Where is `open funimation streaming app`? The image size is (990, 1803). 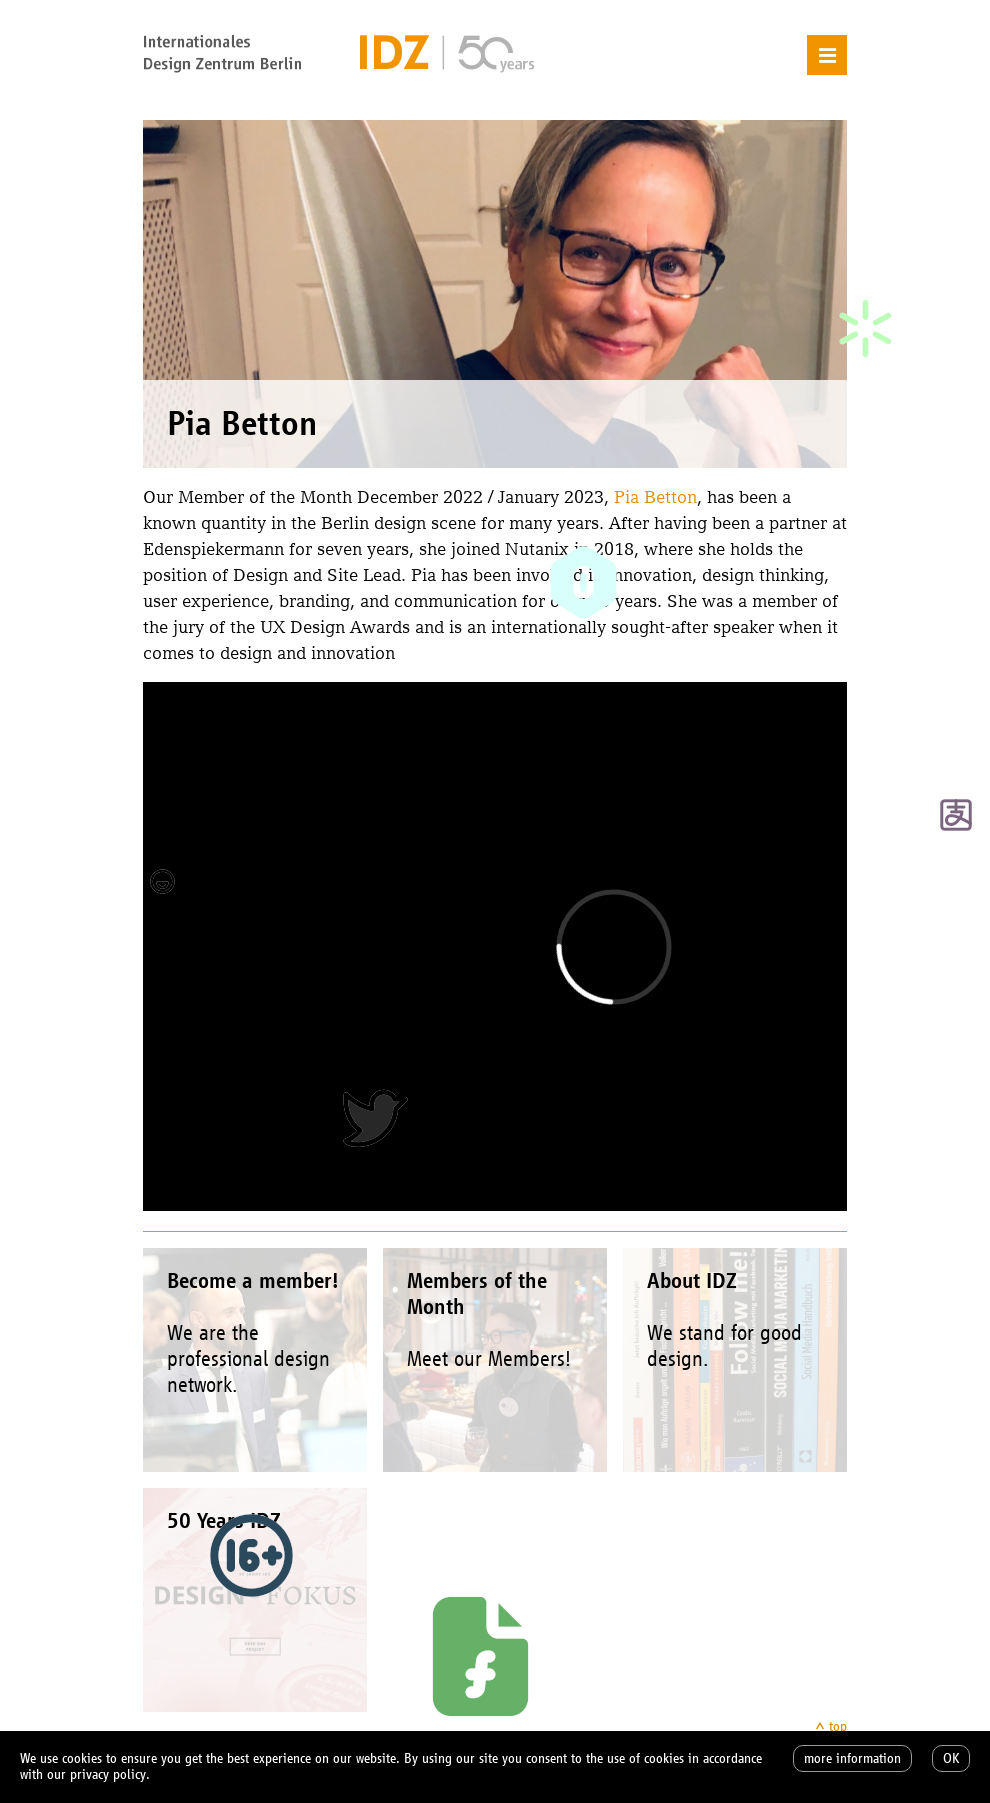 open funimation streaming app is located at coordinates (162, 881).